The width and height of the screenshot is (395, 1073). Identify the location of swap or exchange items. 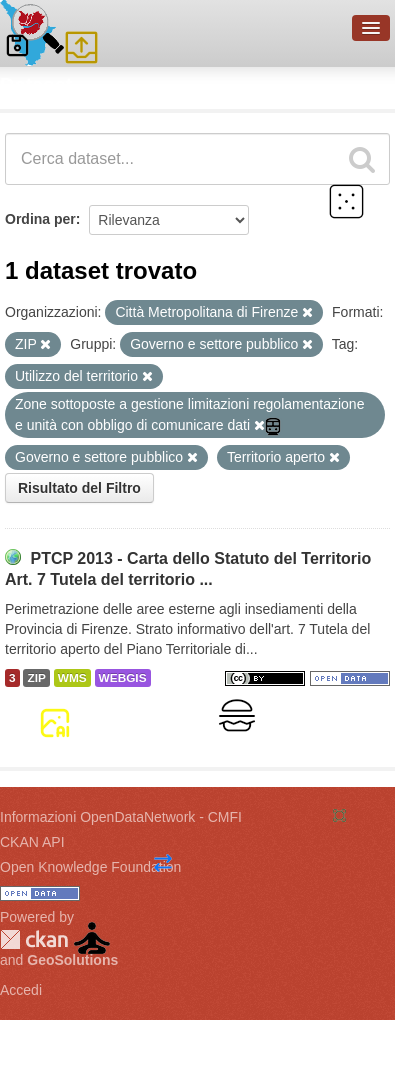
(163, 863).